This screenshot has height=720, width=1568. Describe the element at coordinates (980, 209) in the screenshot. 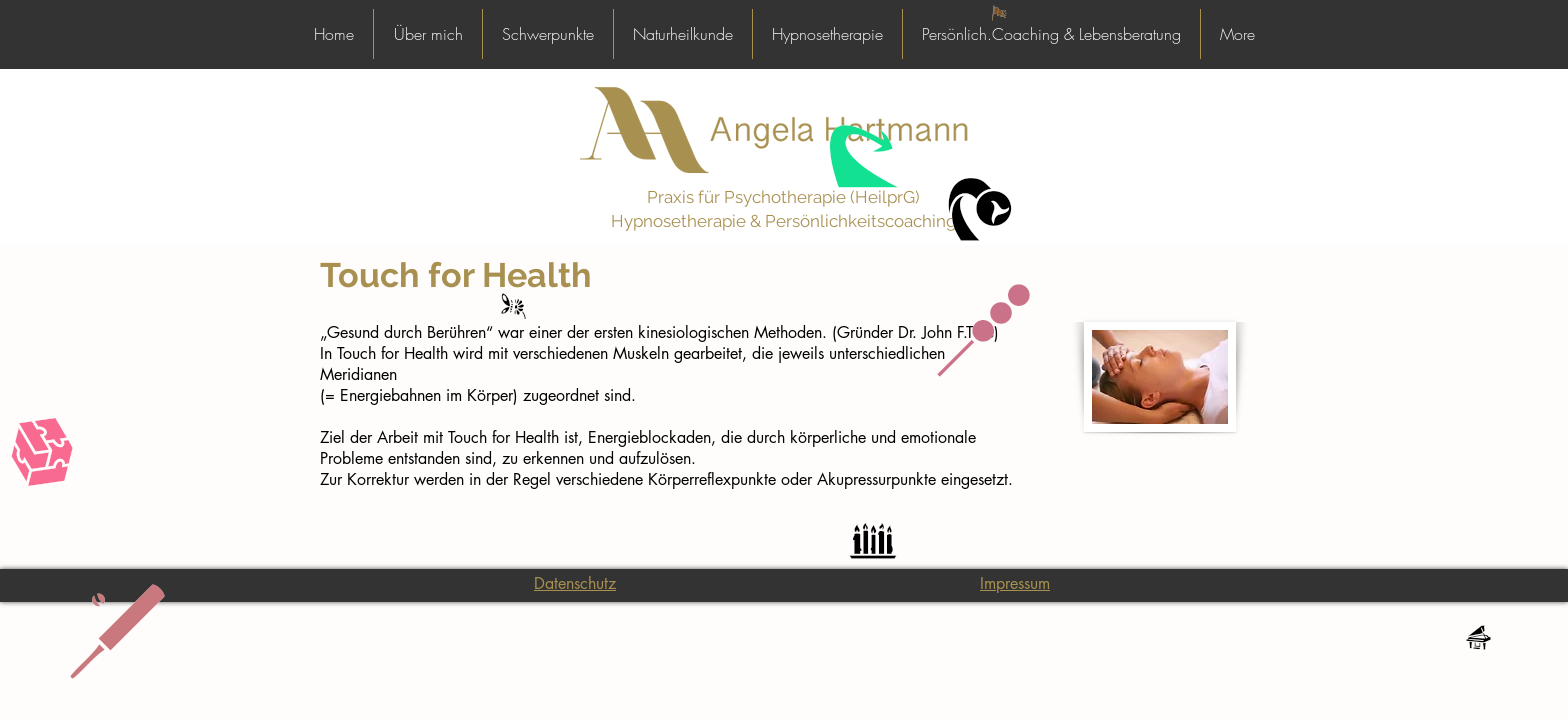

I see `a monster or creature ability indicator` at that location.